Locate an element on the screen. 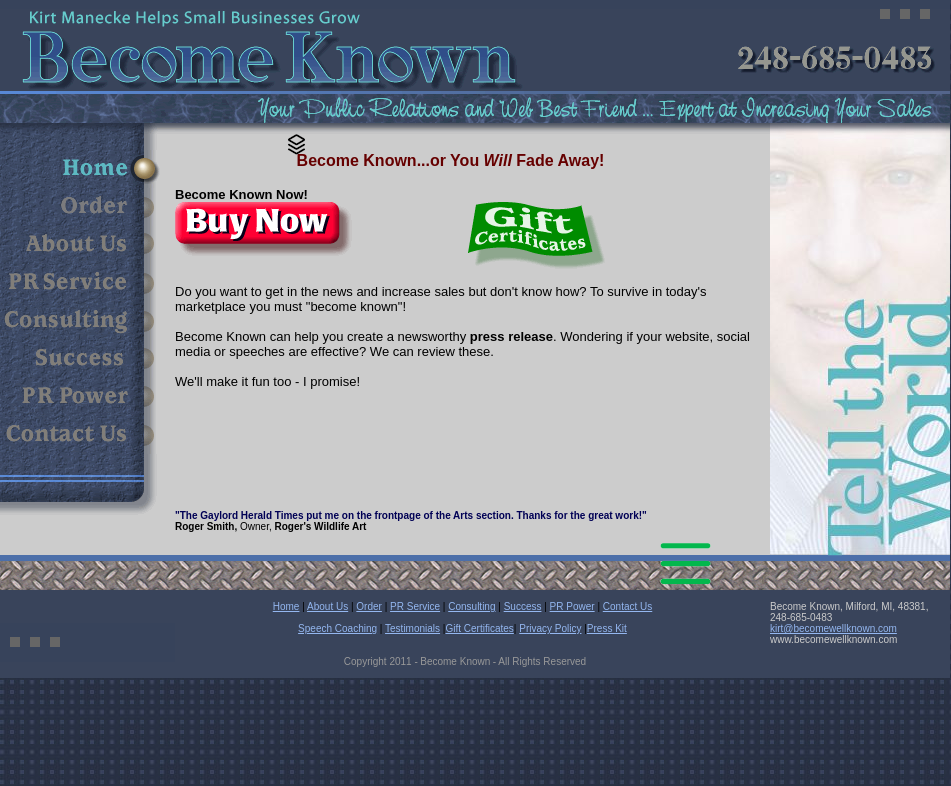  open navigation menu is located at coordinates (685, 564).